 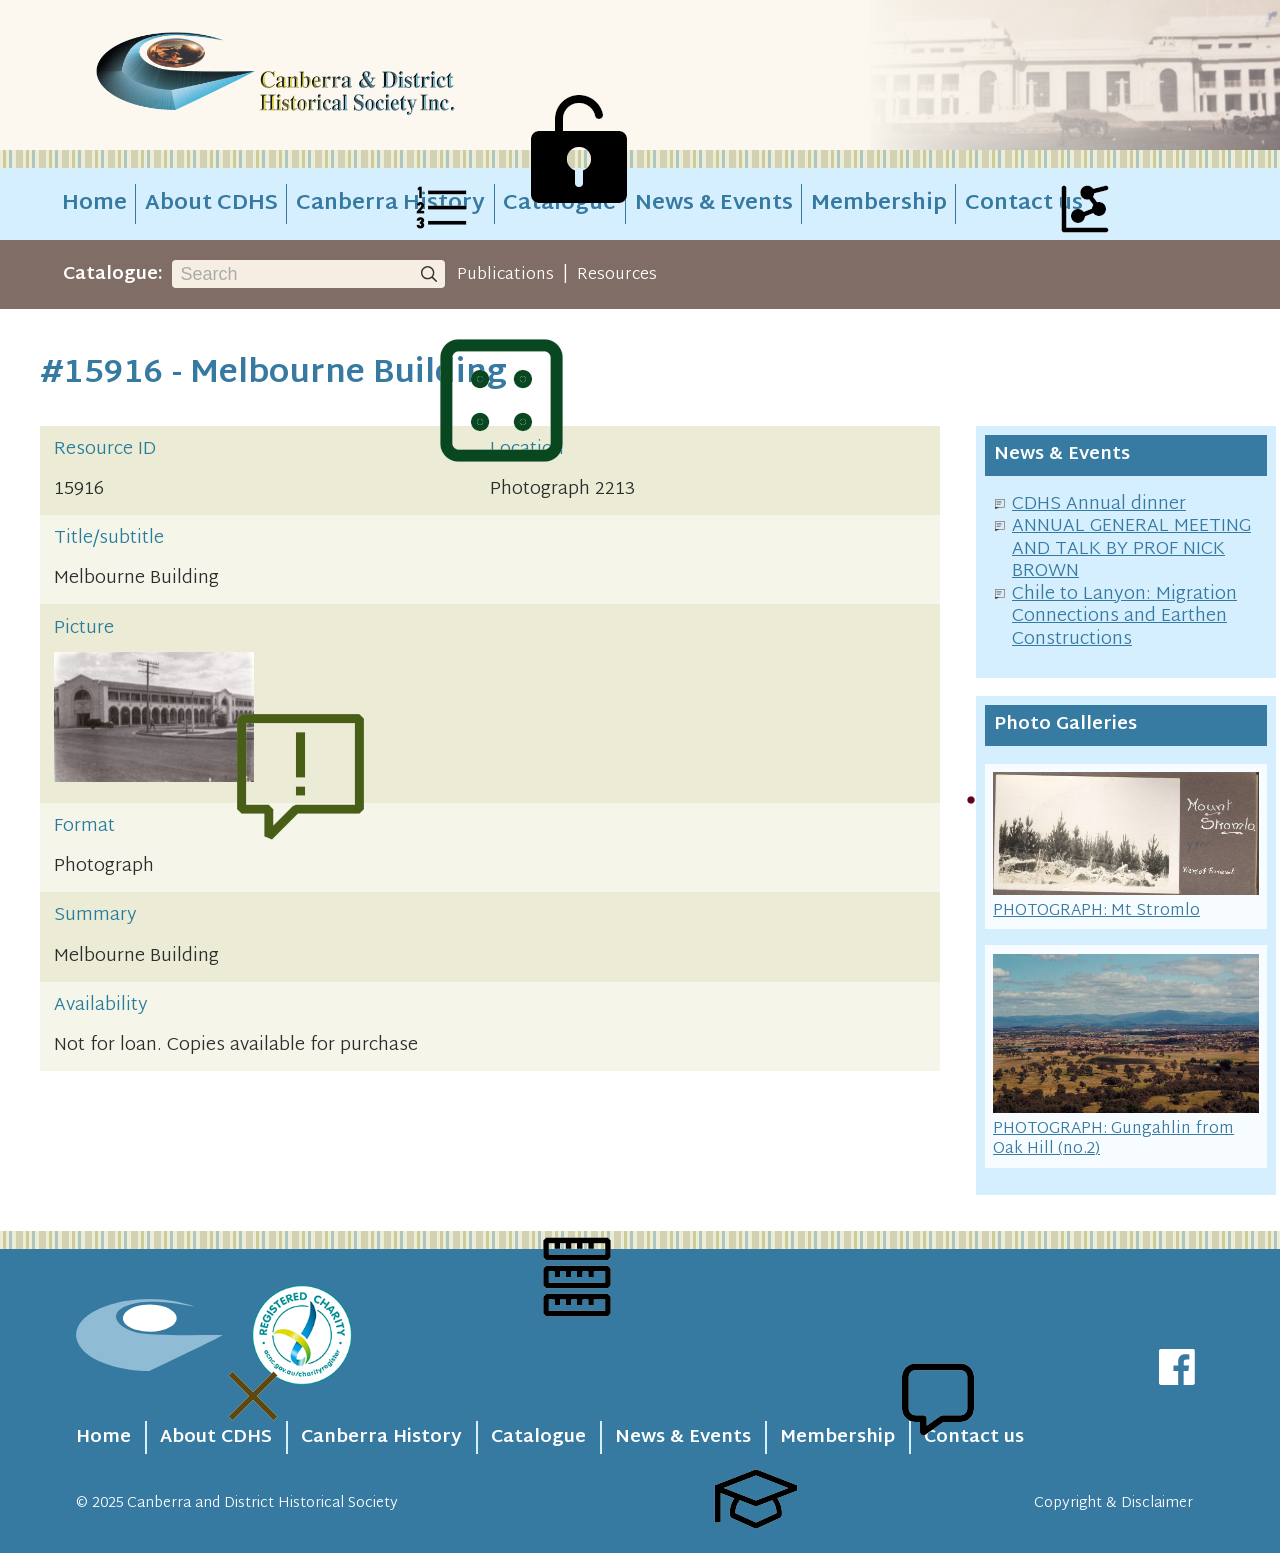 What do you see at coordinates (577, 1277) in the screenshot?
I see `access server settings or configuration` at bounding box center [577, 1277].